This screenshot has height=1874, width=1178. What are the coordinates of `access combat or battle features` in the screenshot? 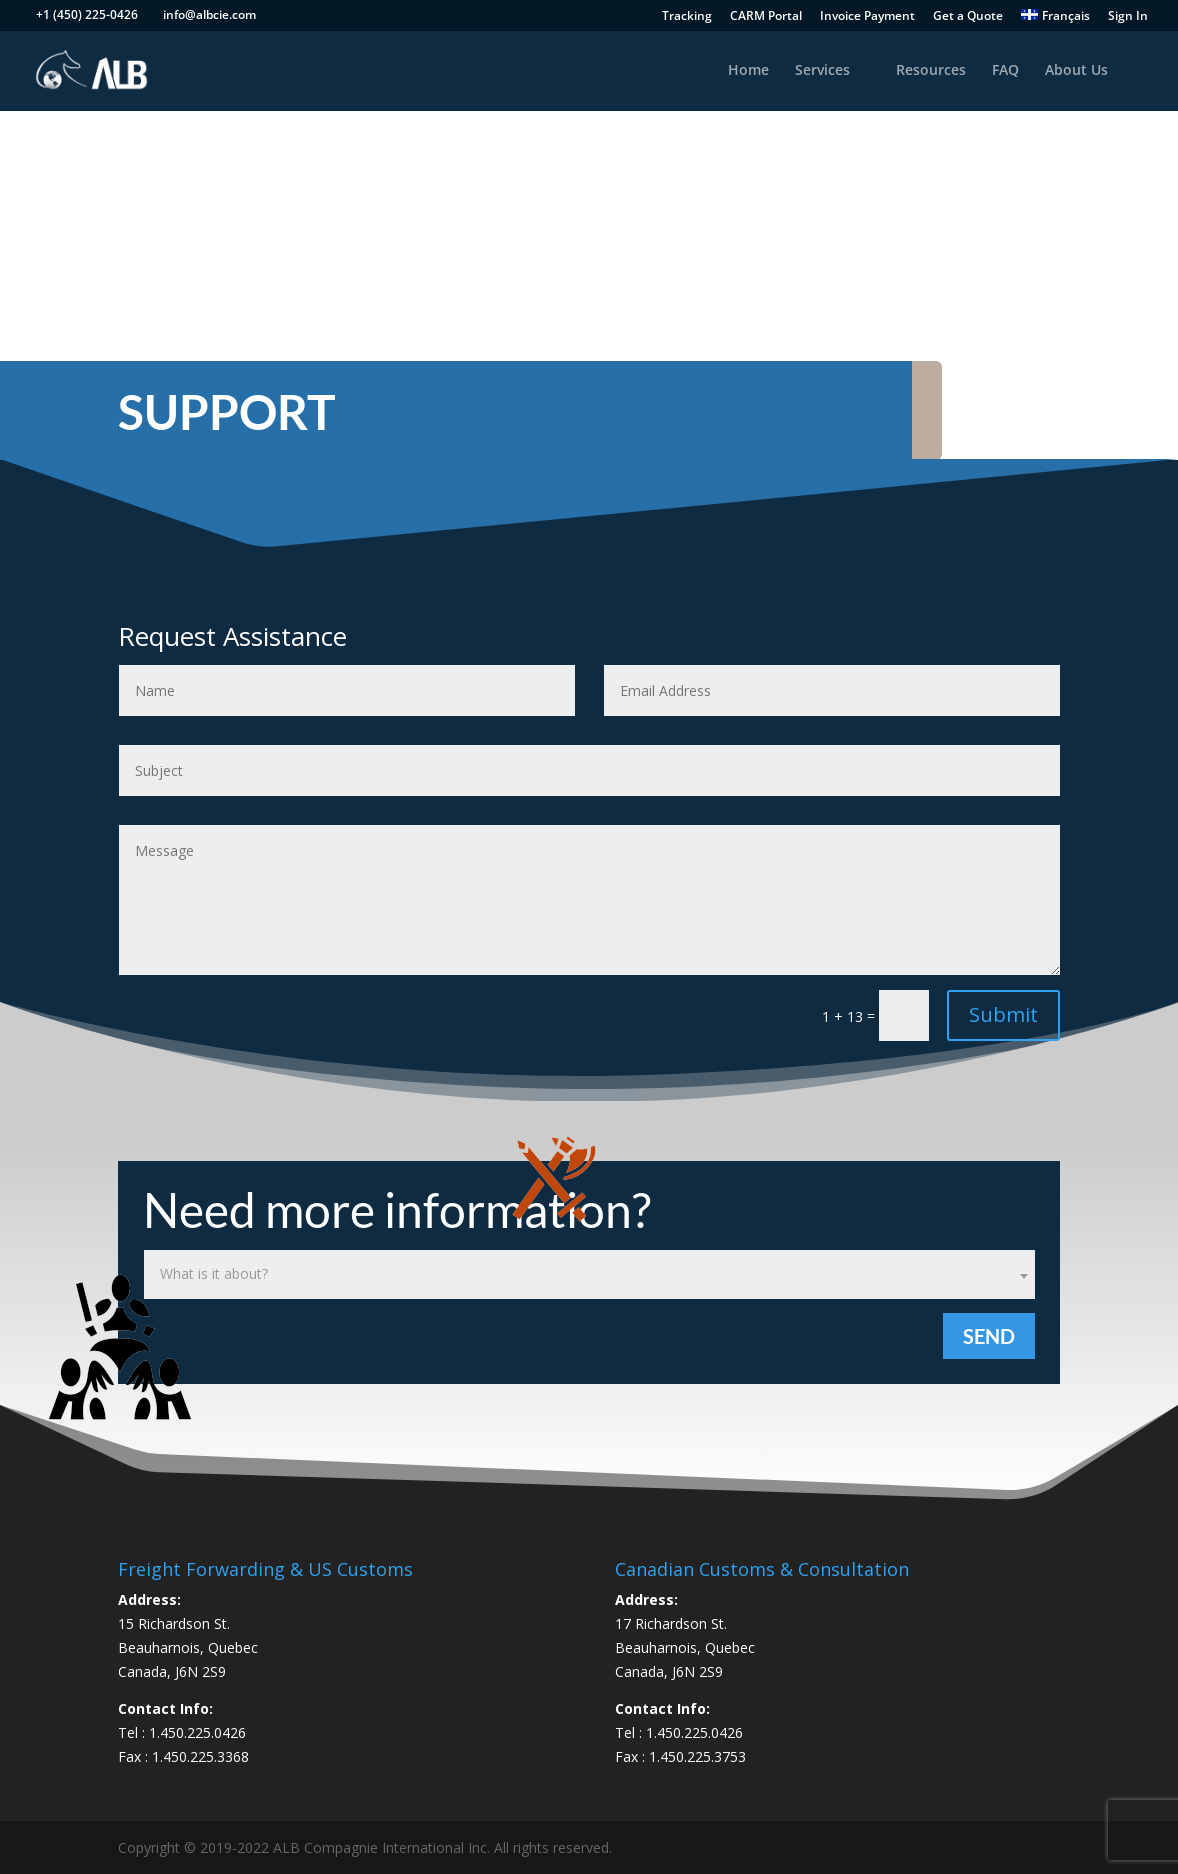 It's located at (554, 1179).